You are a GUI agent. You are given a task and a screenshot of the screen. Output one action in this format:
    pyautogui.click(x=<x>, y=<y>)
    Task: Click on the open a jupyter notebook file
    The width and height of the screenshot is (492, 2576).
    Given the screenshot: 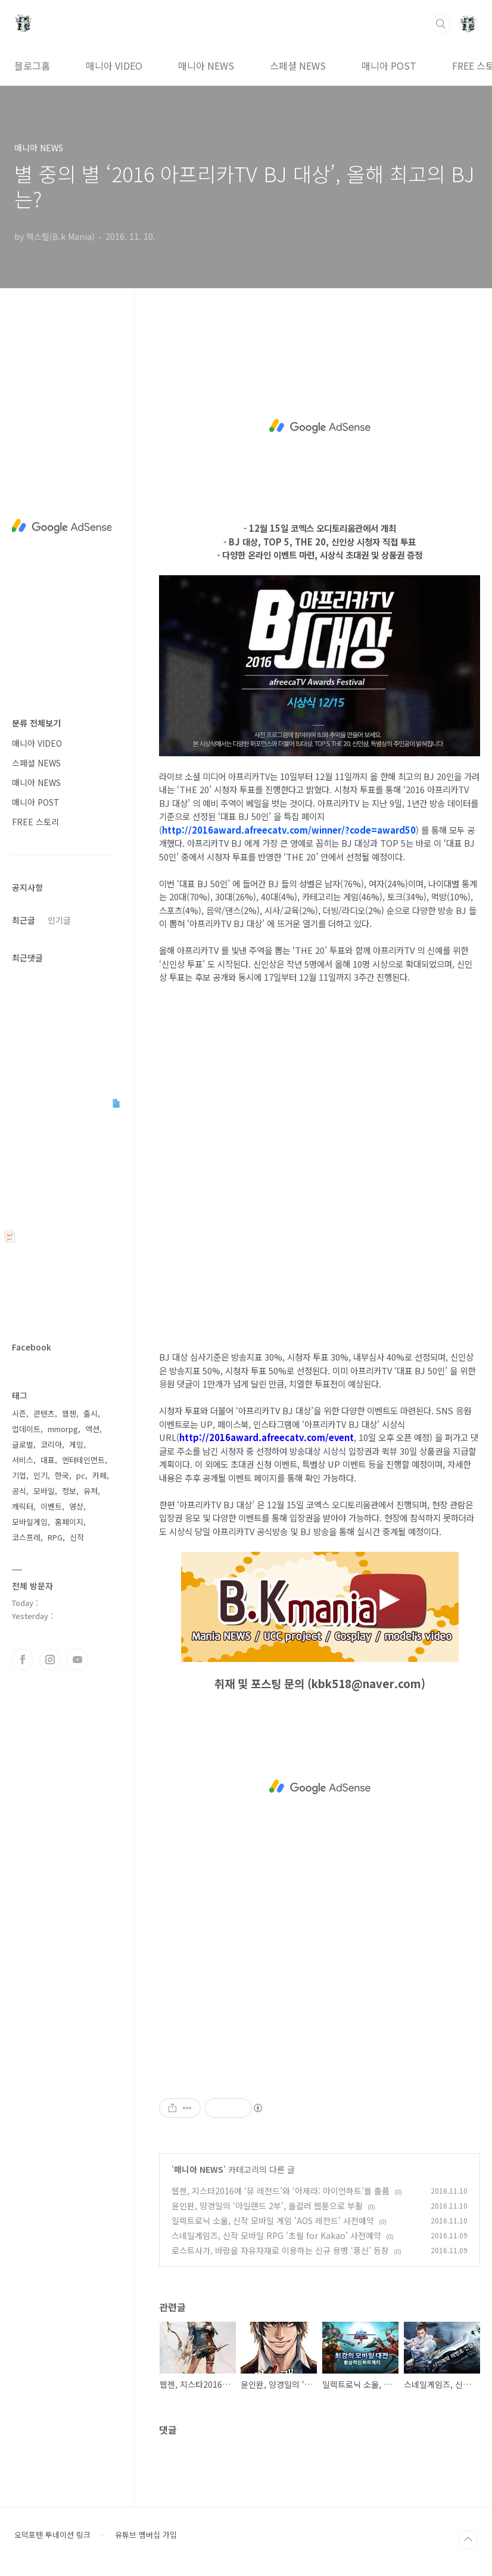 What is the action you would take?
    pyautogui.click(x=10, y=1236)
    